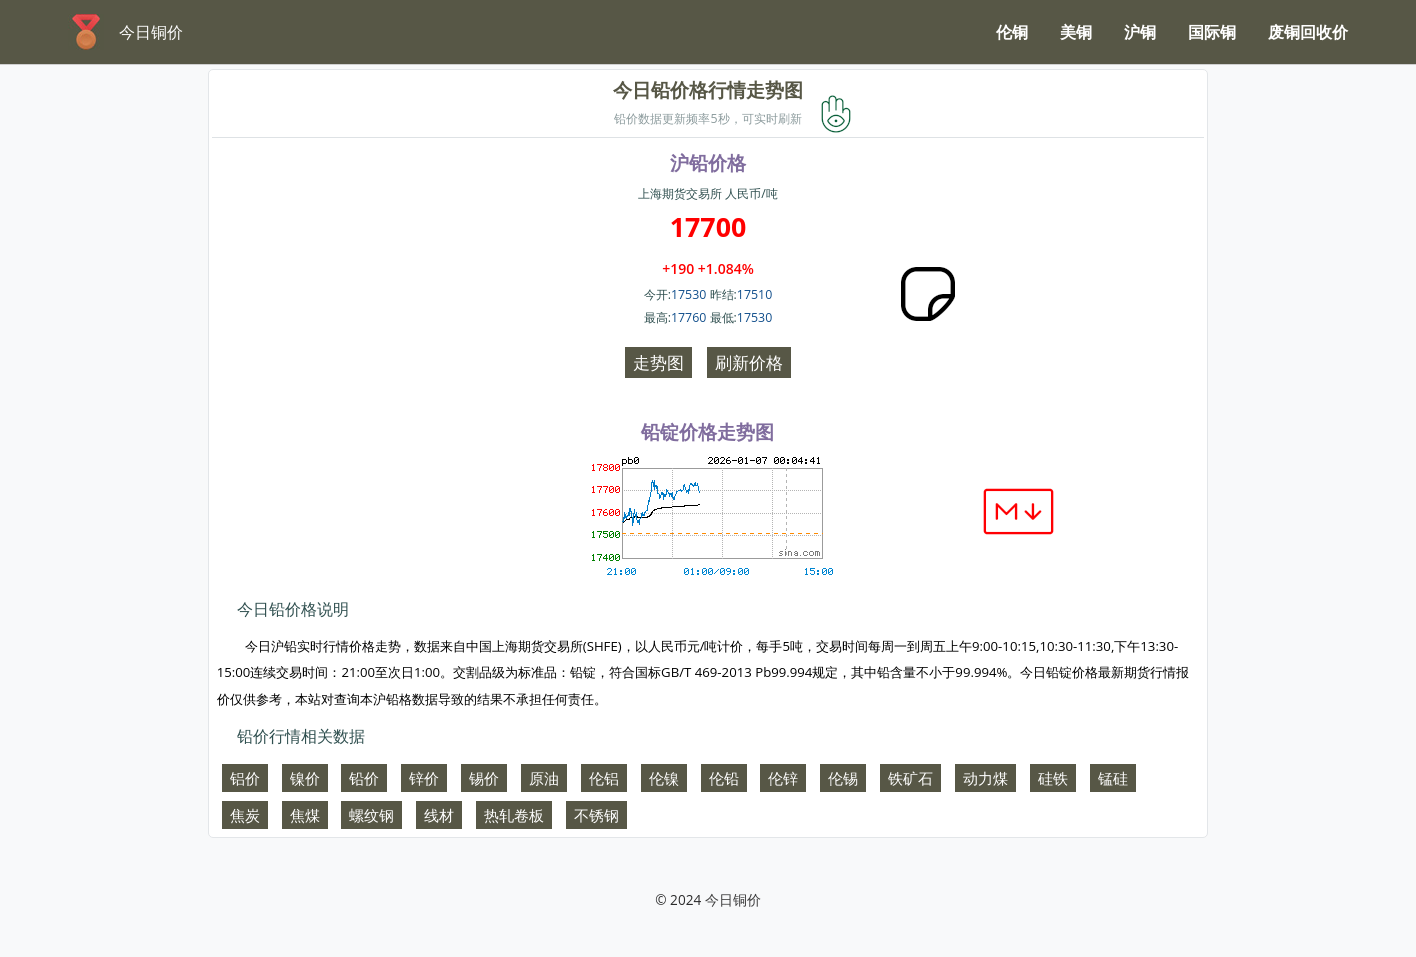  I want to click on indicates markdown formatting is supported, so click(1018, 511).